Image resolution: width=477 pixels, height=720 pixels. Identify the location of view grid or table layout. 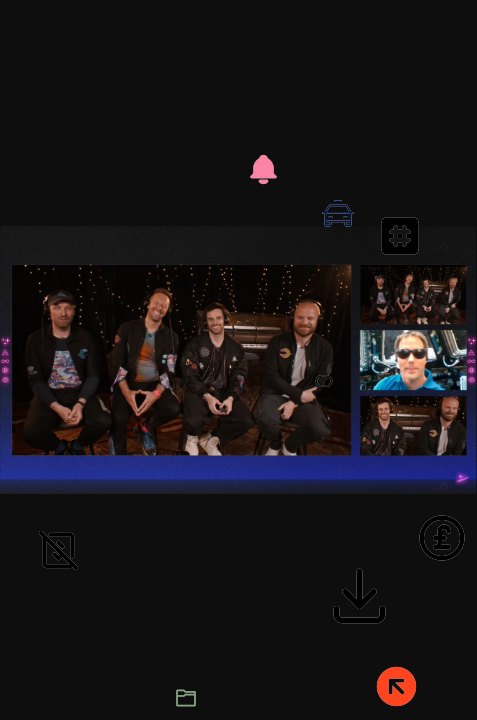
(400, 236).